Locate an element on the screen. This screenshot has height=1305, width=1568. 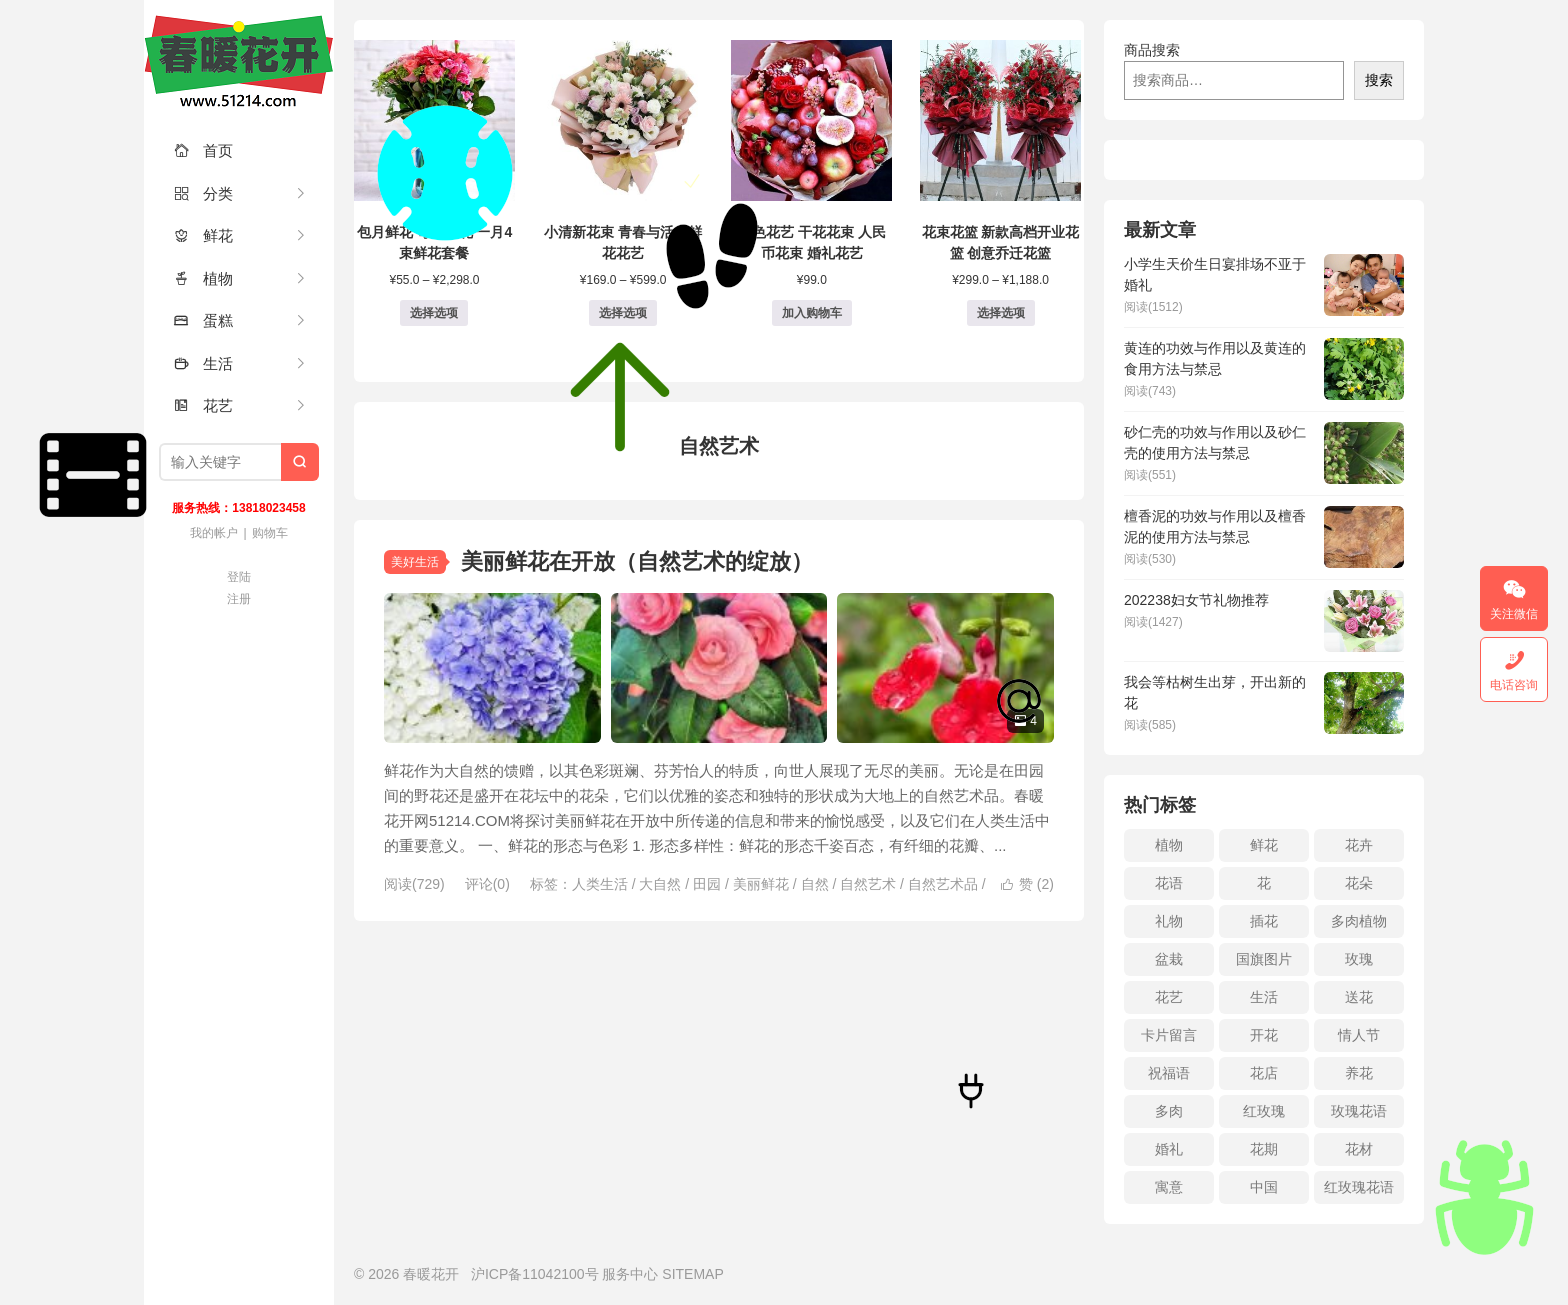
access video or film content is located at coordinates (93, 475).